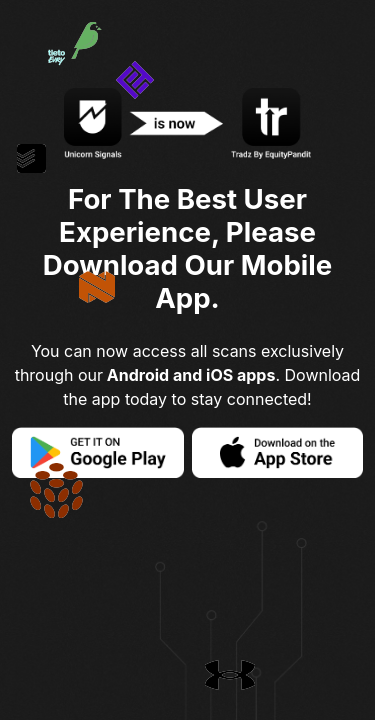 Image resolution: width=375 pixels, height=720 pixels. Describe the element at coordinates (97, 287) in the screenshot. I see `nordic semiconductor company logo` at that location.